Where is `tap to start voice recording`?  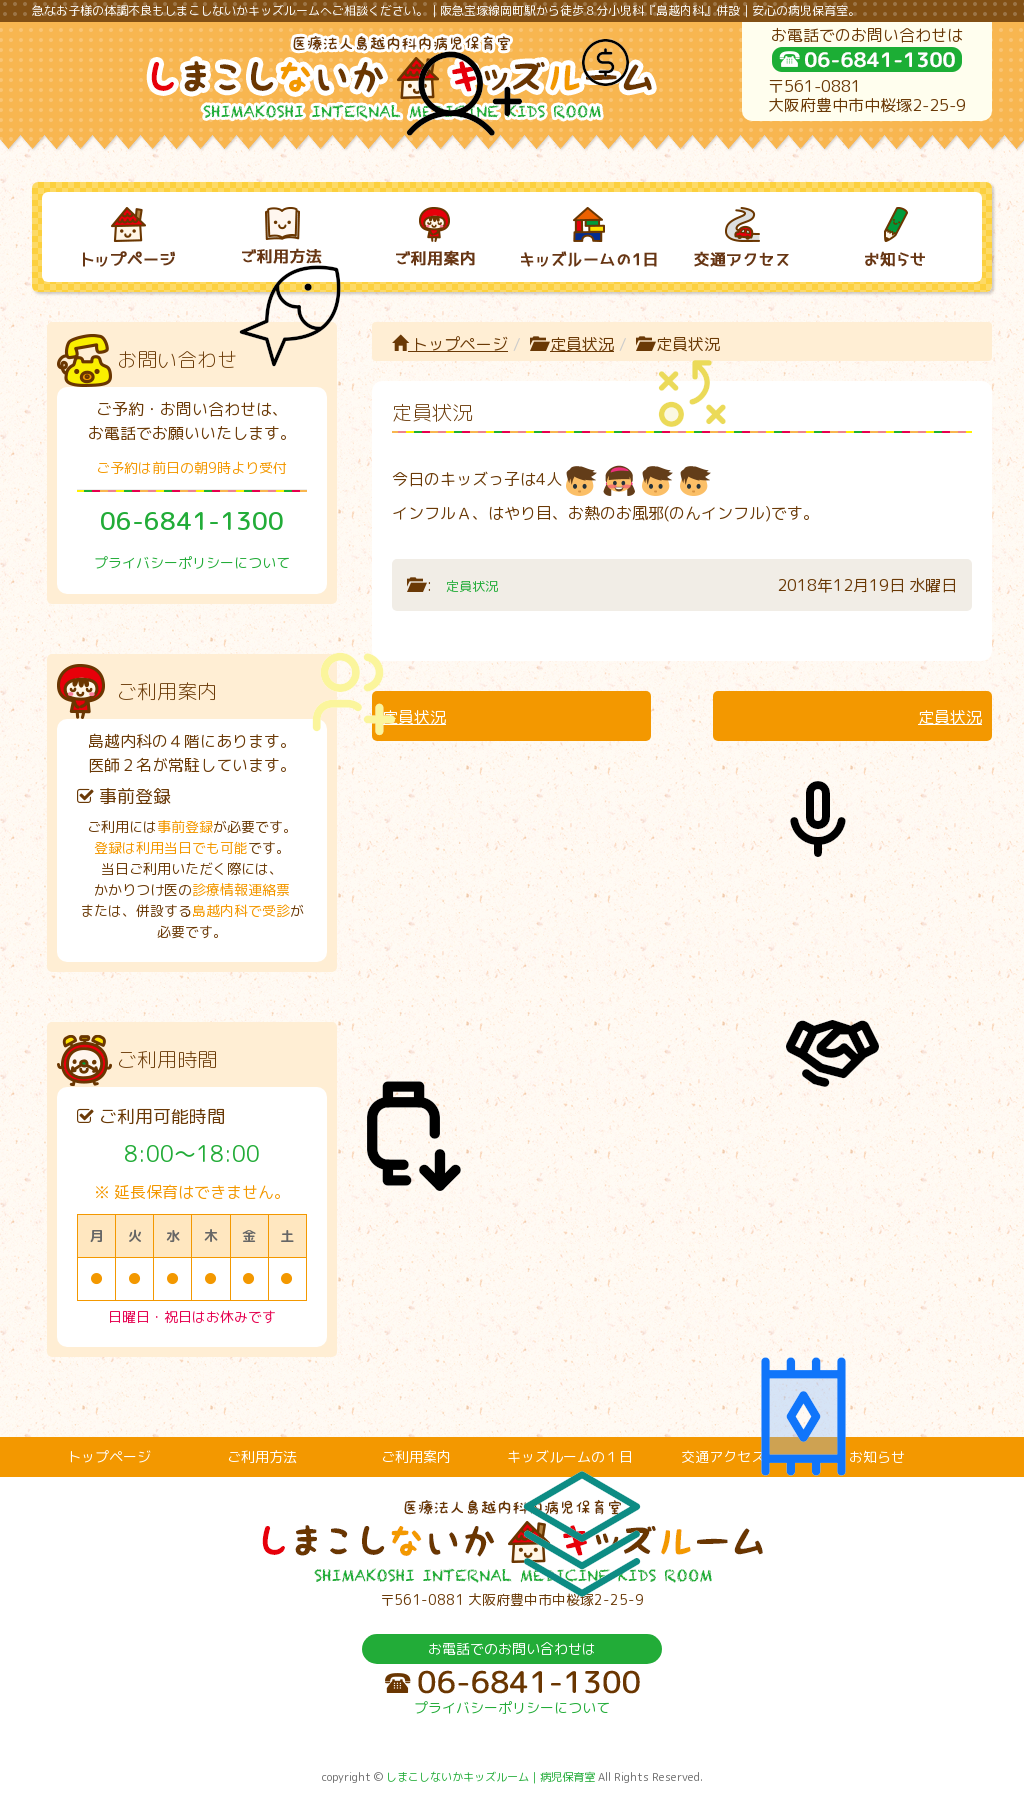
tap to start voice recording is located at coordinates (818, 821).